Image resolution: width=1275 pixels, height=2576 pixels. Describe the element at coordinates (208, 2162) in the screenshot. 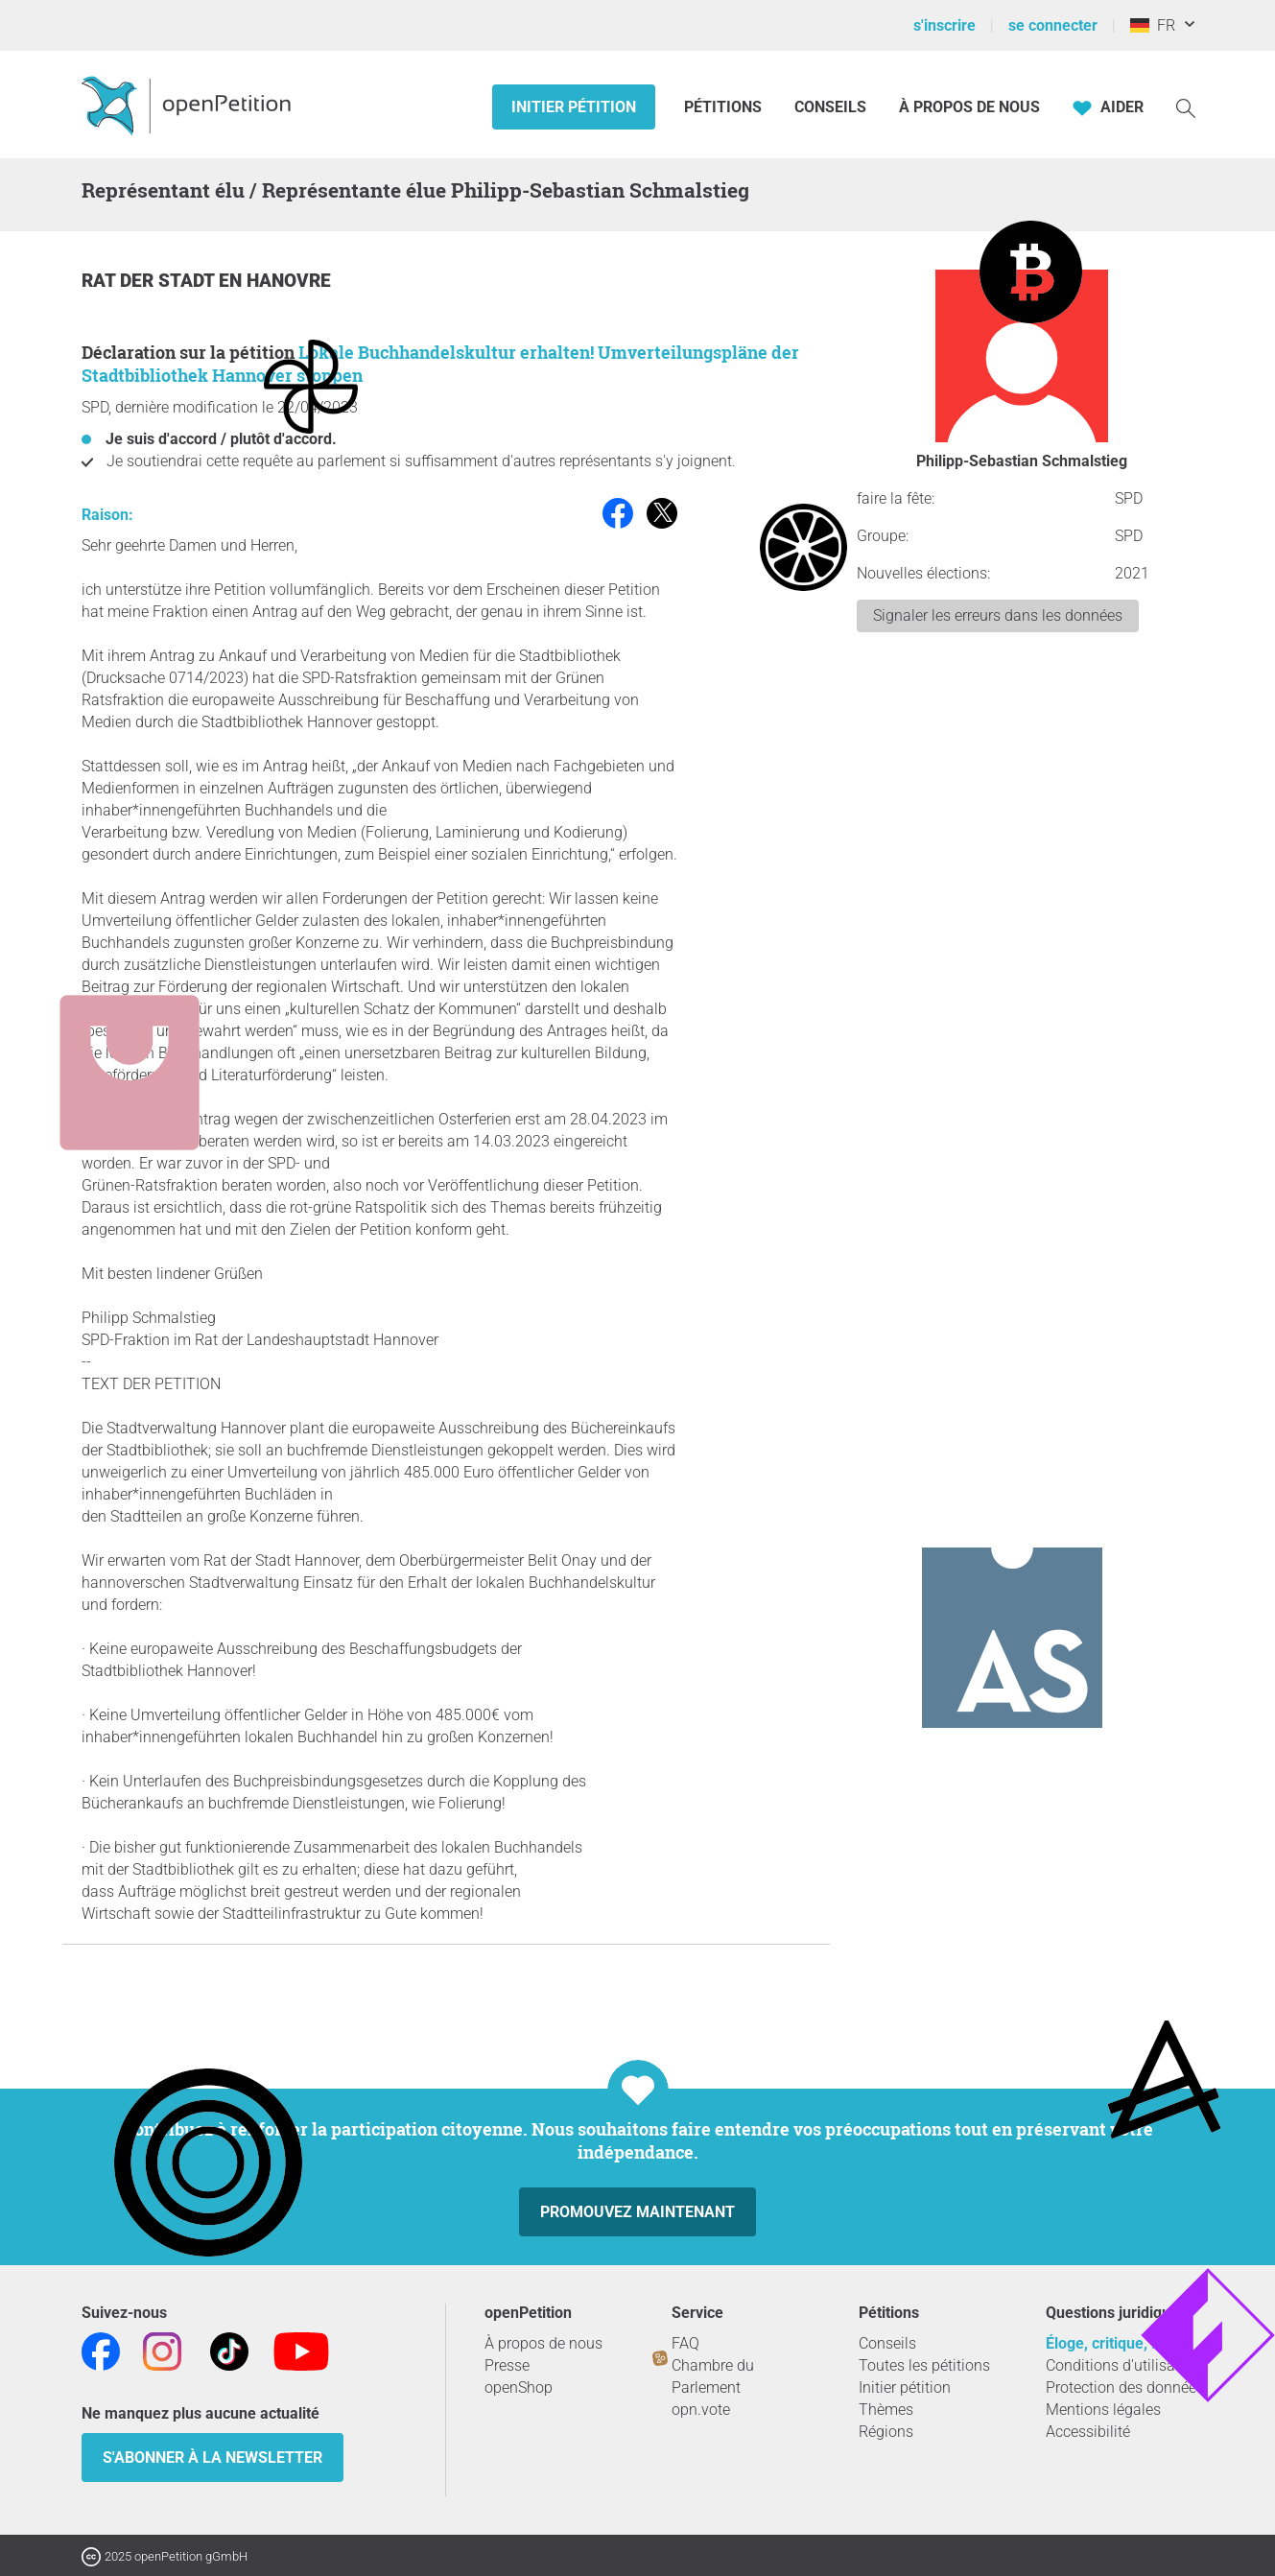

I see `open zen browser` at that location.